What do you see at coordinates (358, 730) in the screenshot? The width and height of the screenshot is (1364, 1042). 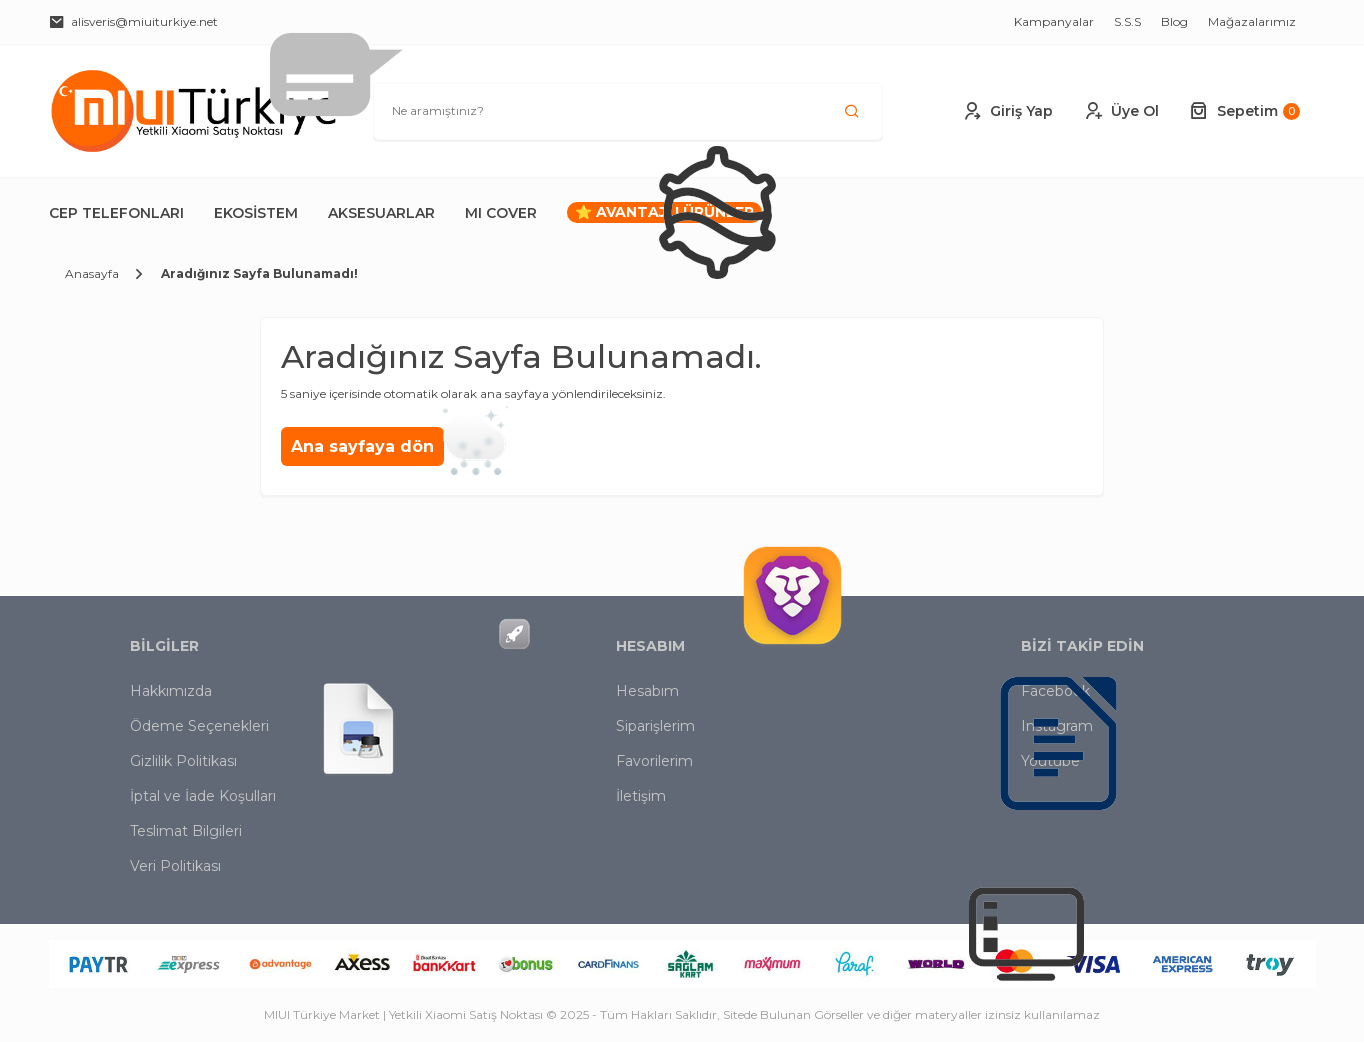 I see `a generic image file` at bounding box center [358, 730].